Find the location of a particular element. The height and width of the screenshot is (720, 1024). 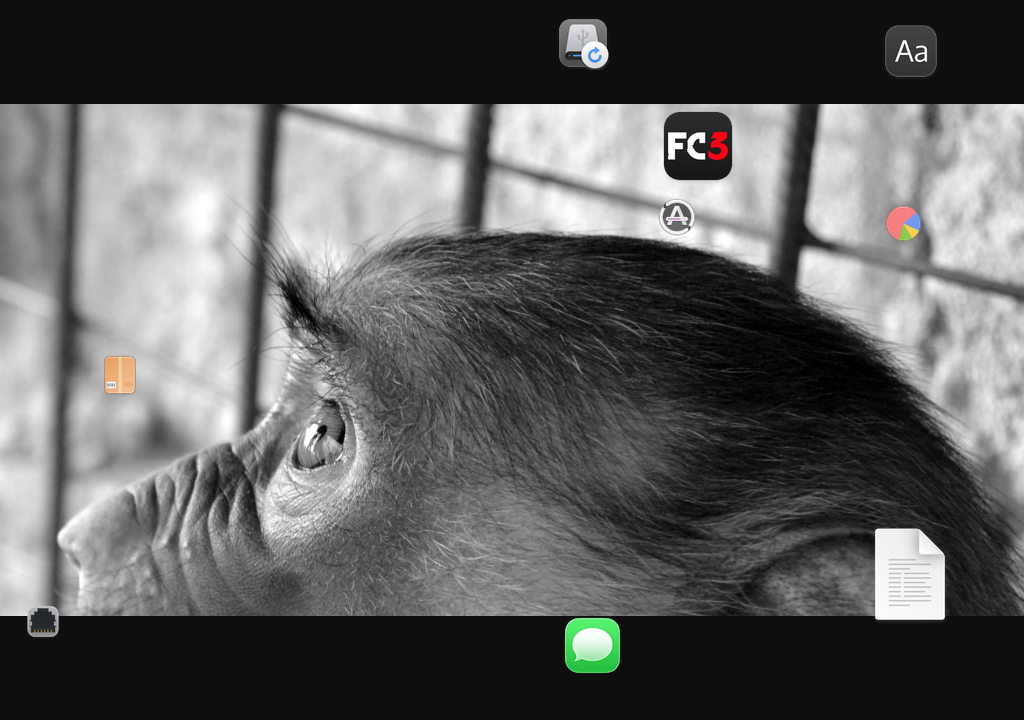

launch far cry 3 game is located at coordinates (698, 146).